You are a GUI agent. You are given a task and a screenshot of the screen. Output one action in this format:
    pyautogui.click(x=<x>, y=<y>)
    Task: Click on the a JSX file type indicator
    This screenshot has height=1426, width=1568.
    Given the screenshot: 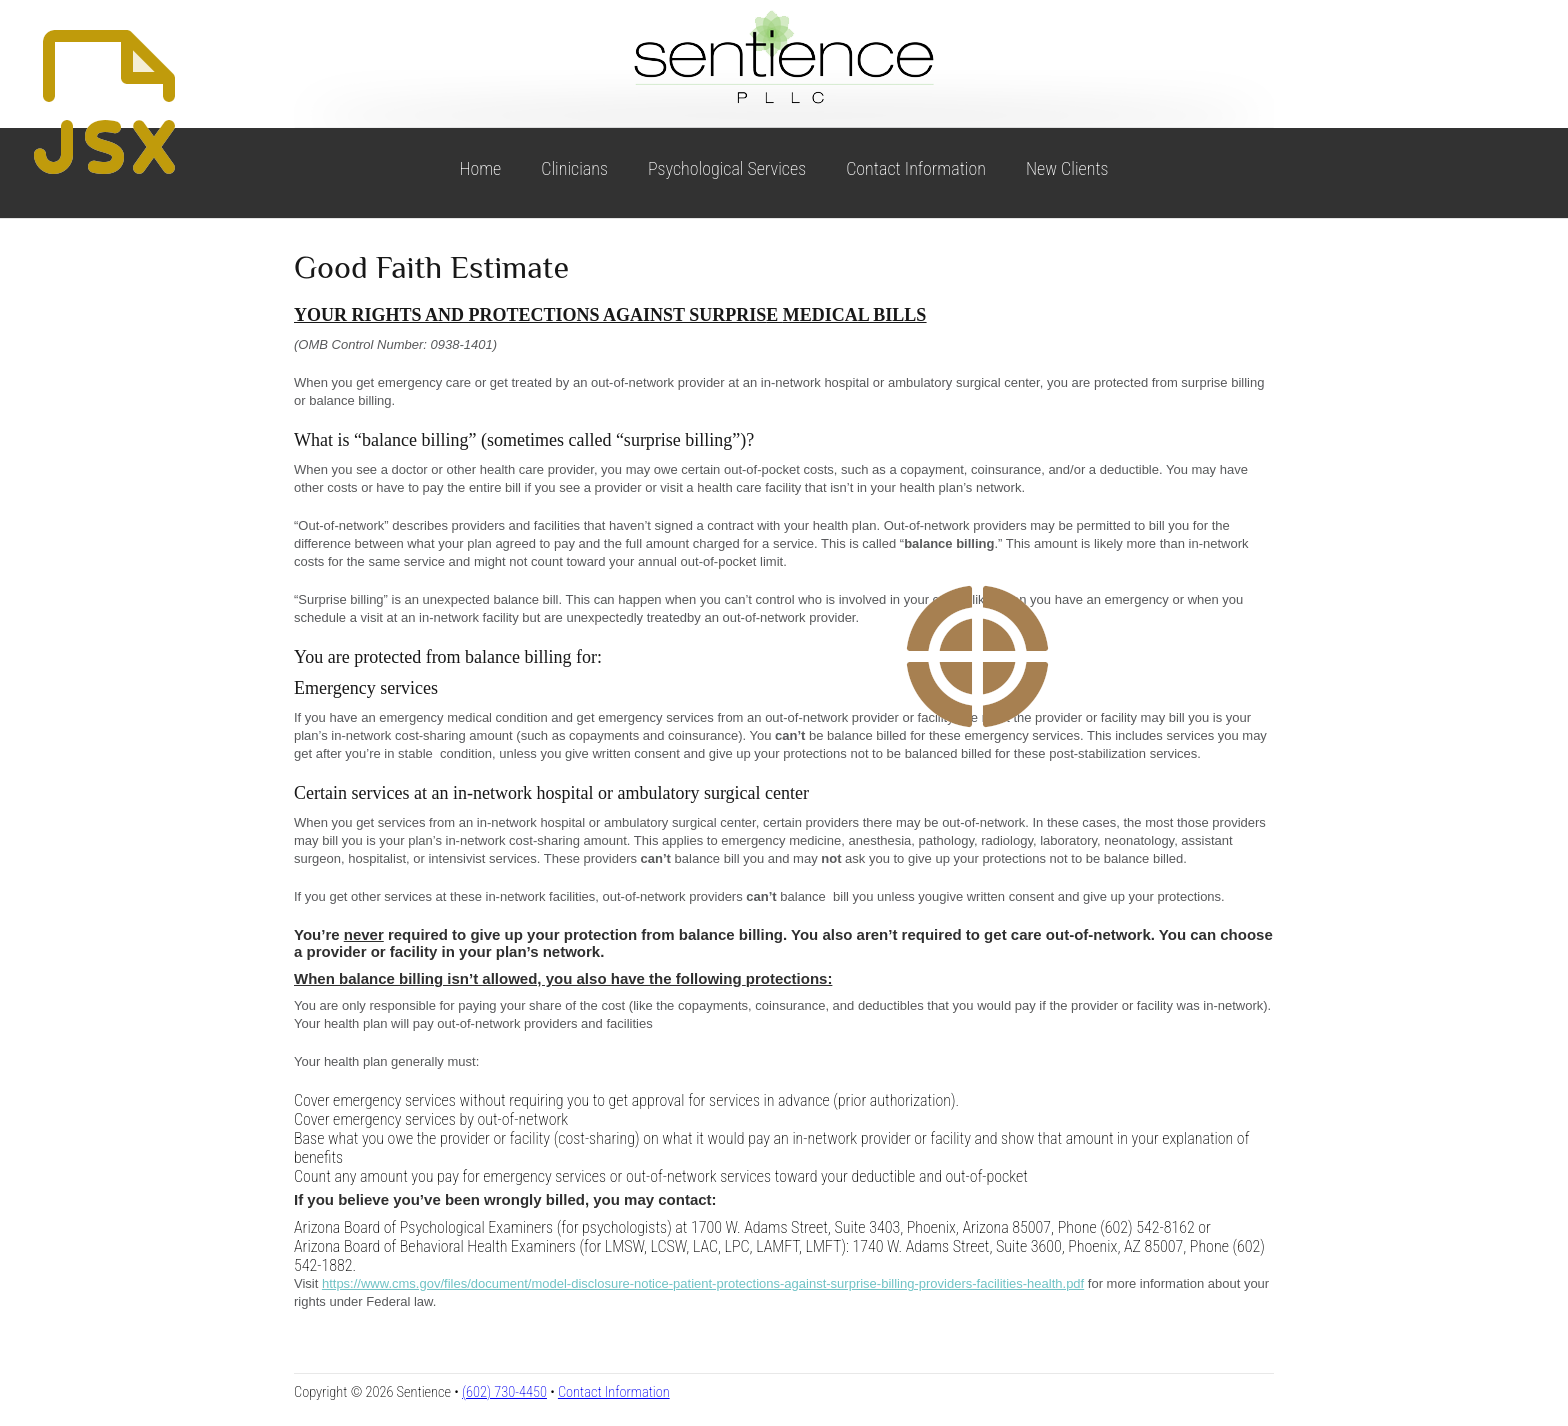 What is the action you would take?
    pyautogui.click(x=109, y=108)
    